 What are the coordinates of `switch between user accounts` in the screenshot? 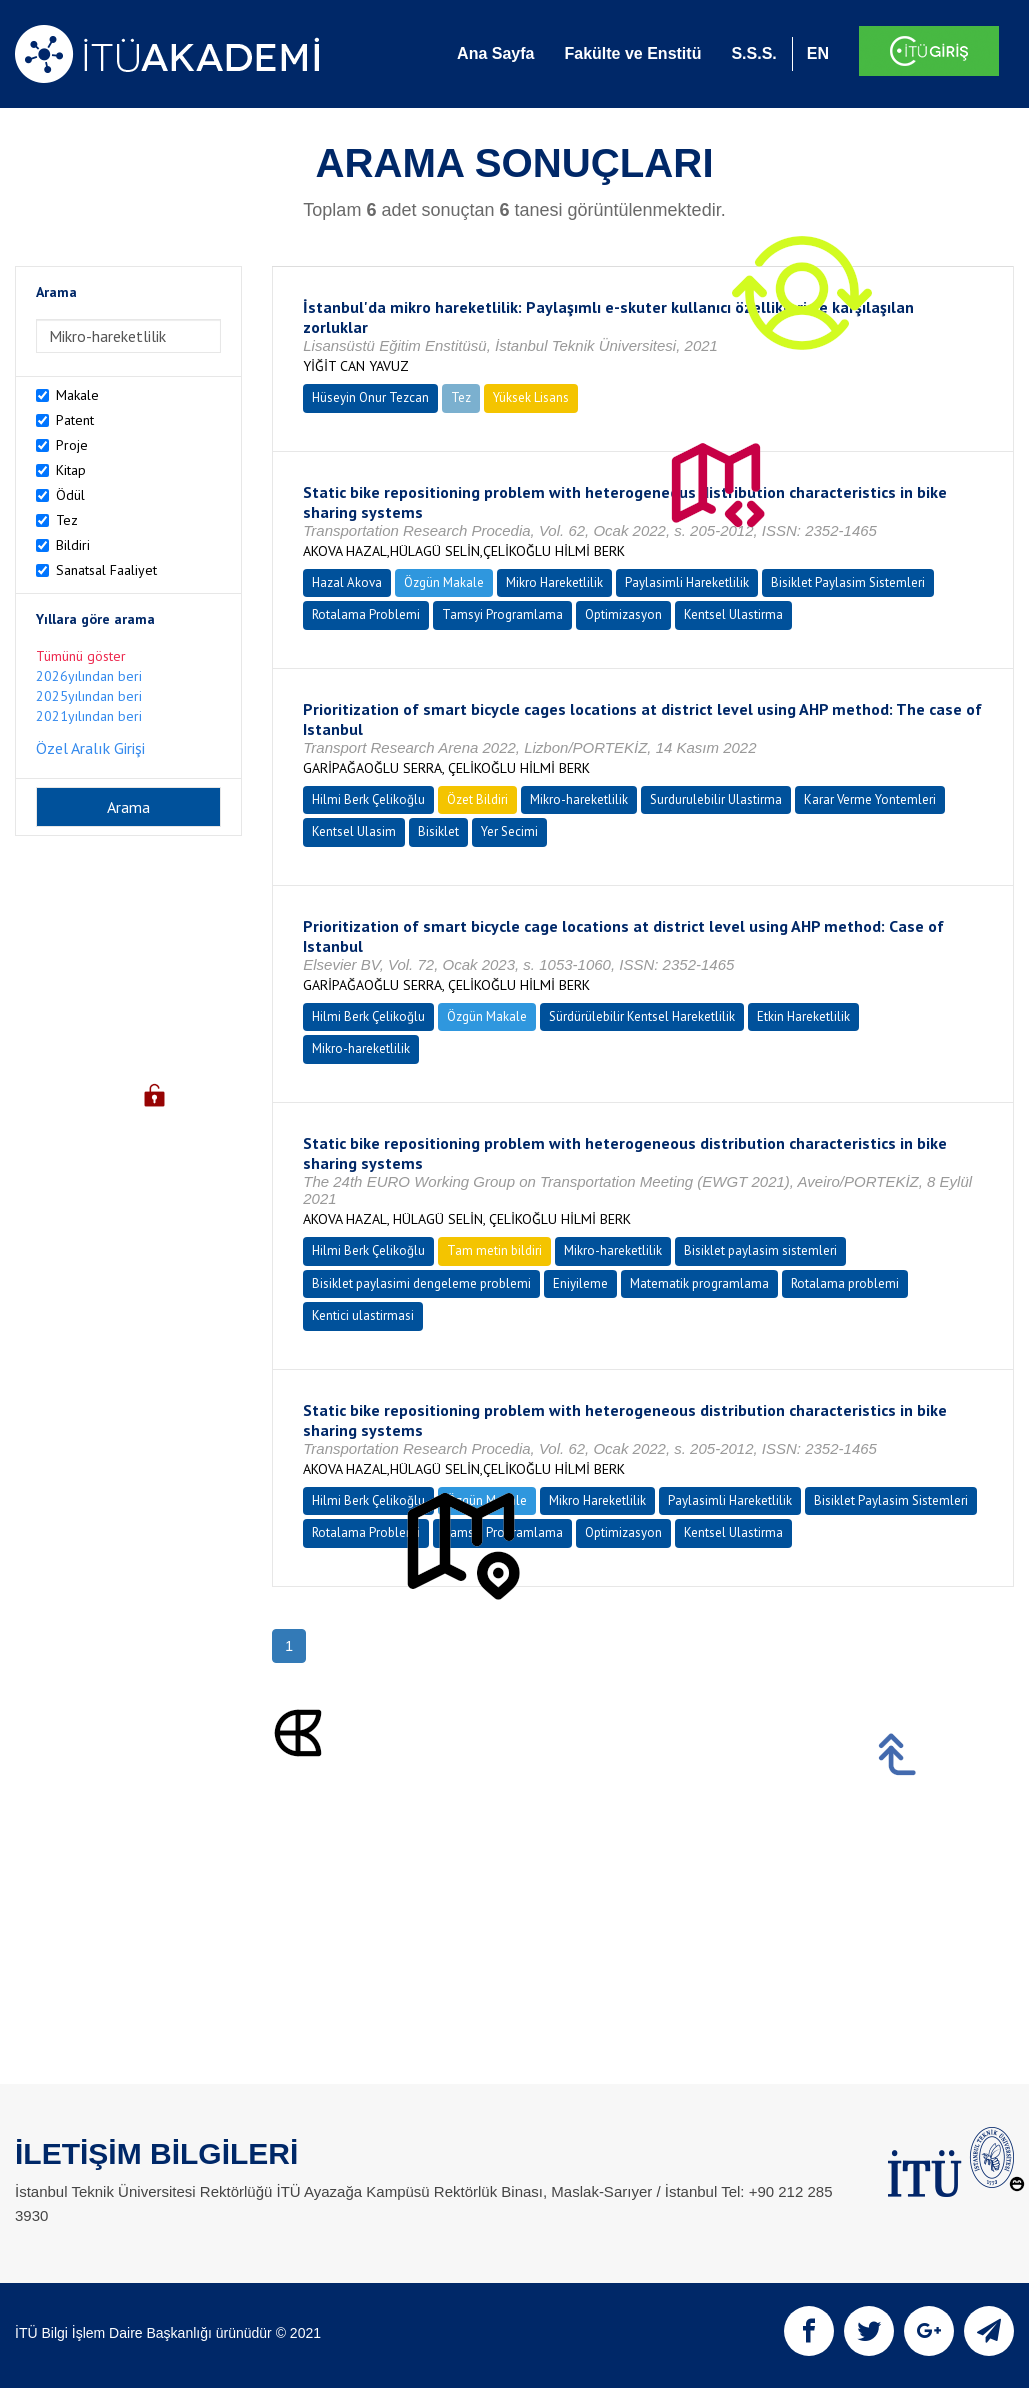 It's located at (802, 293).